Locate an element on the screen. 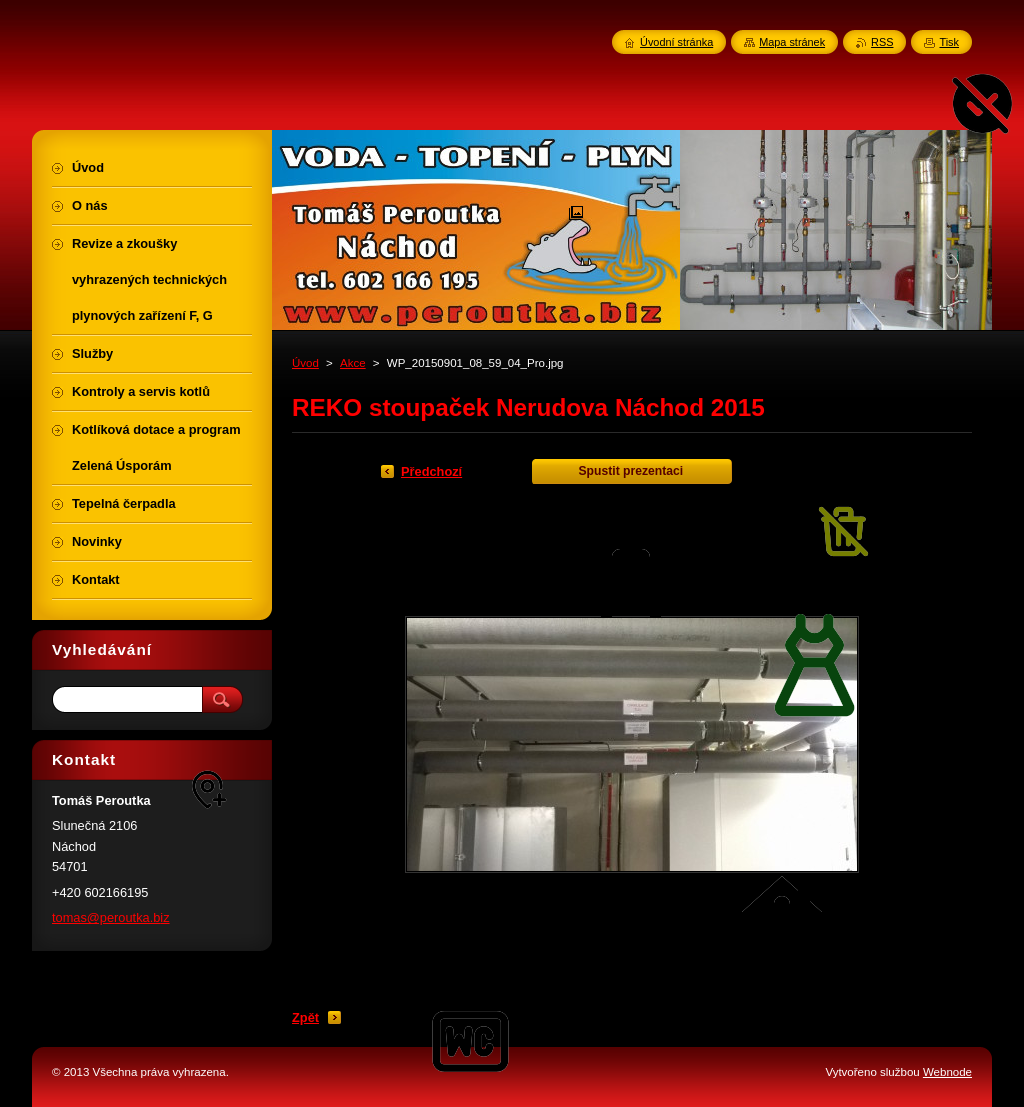  view or apply image filters is located at coordinates (576, 213).